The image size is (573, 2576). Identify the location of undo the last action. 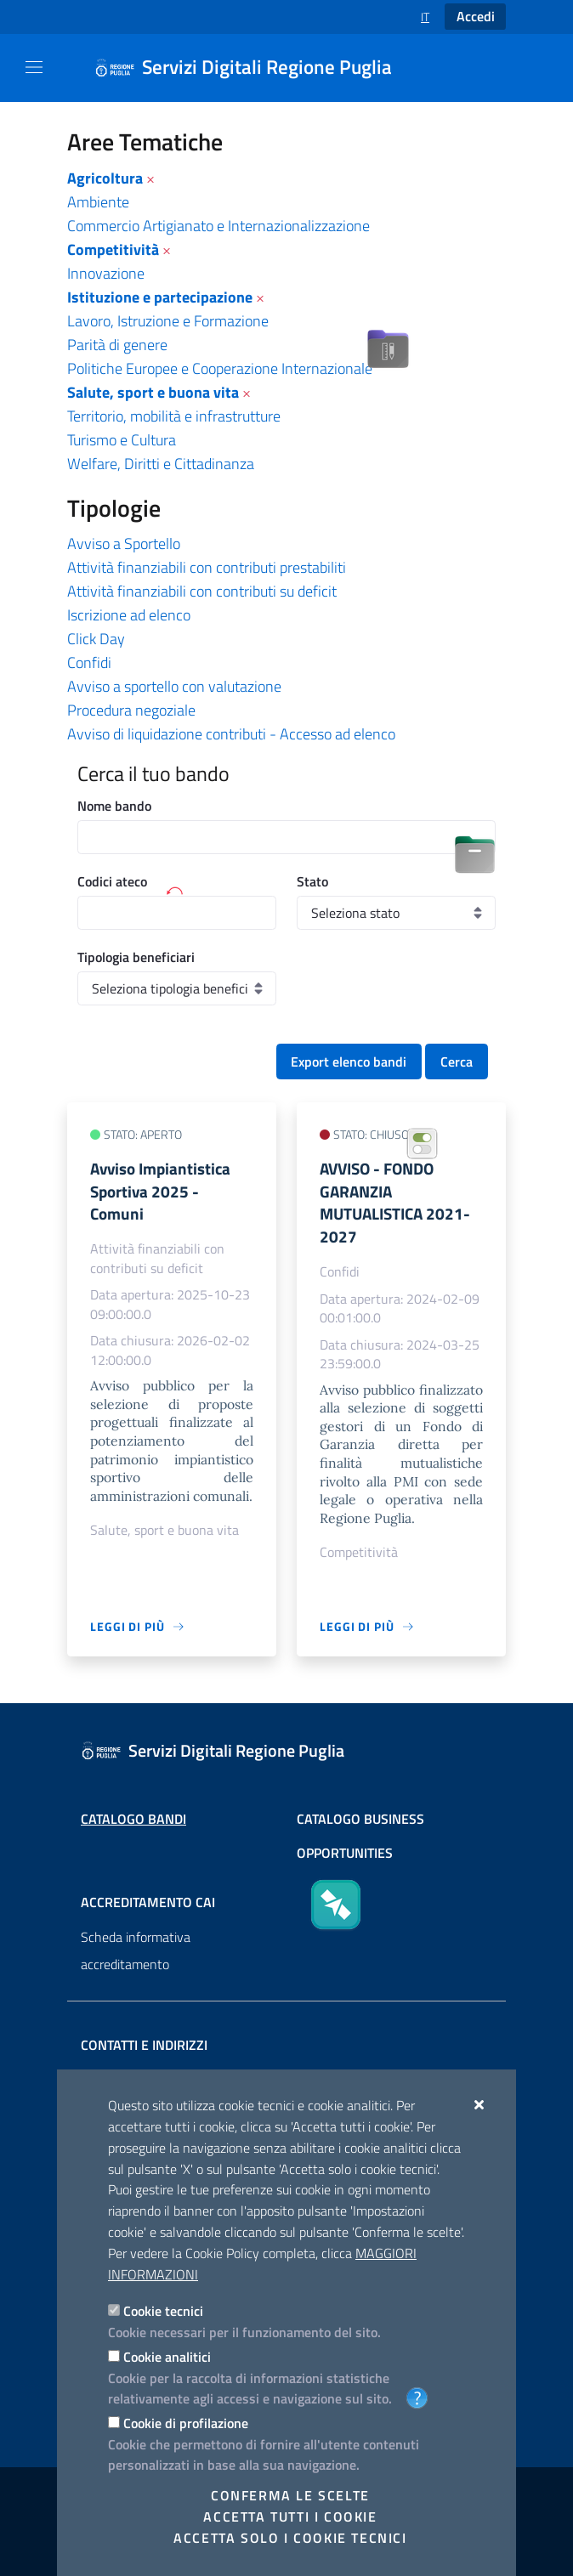
(175, 891).